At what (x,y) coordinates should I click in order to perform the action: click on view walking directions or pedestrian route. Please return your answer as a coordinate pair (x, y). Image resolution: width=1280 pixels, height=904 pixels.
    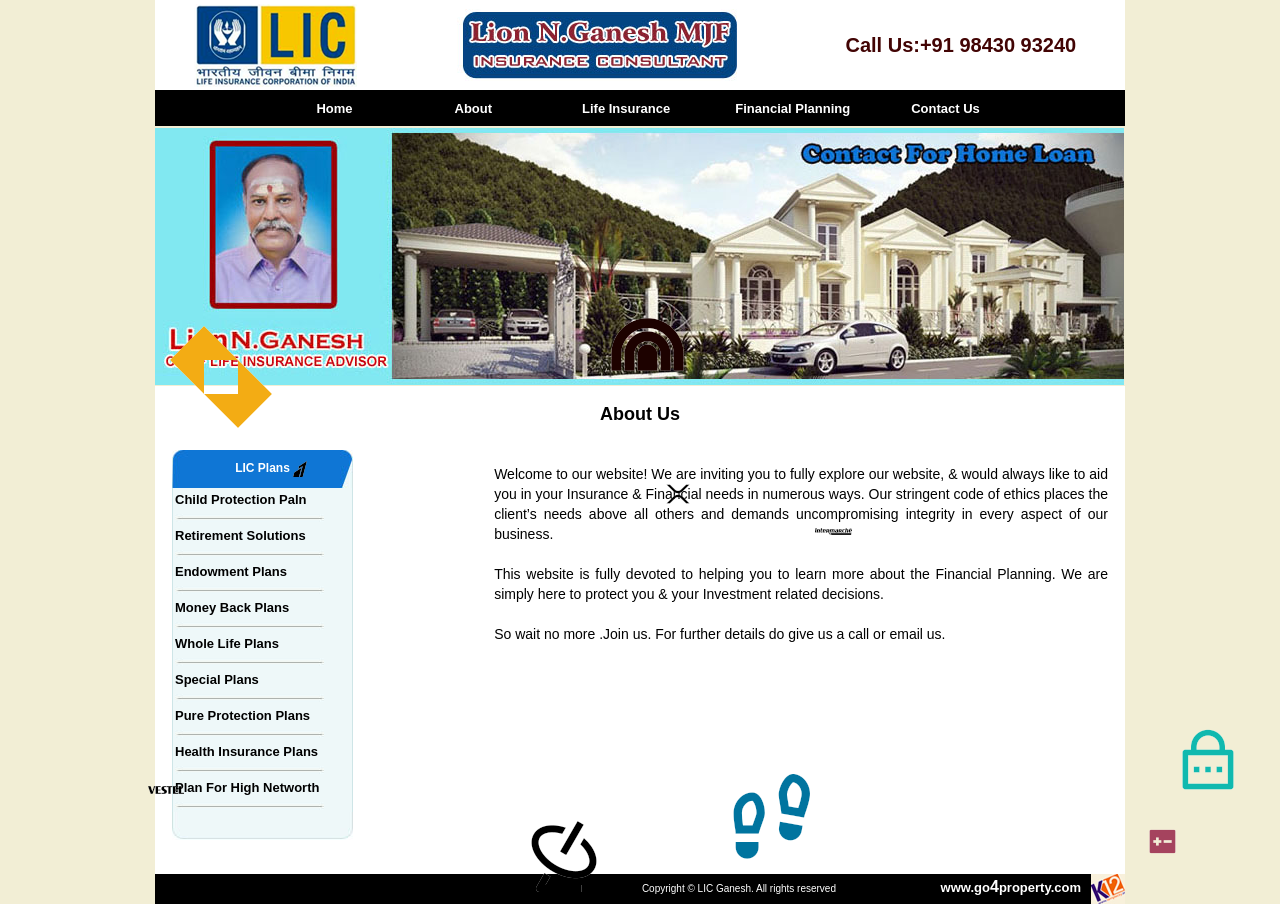
    Looking at the image, I should click on (769, 817).